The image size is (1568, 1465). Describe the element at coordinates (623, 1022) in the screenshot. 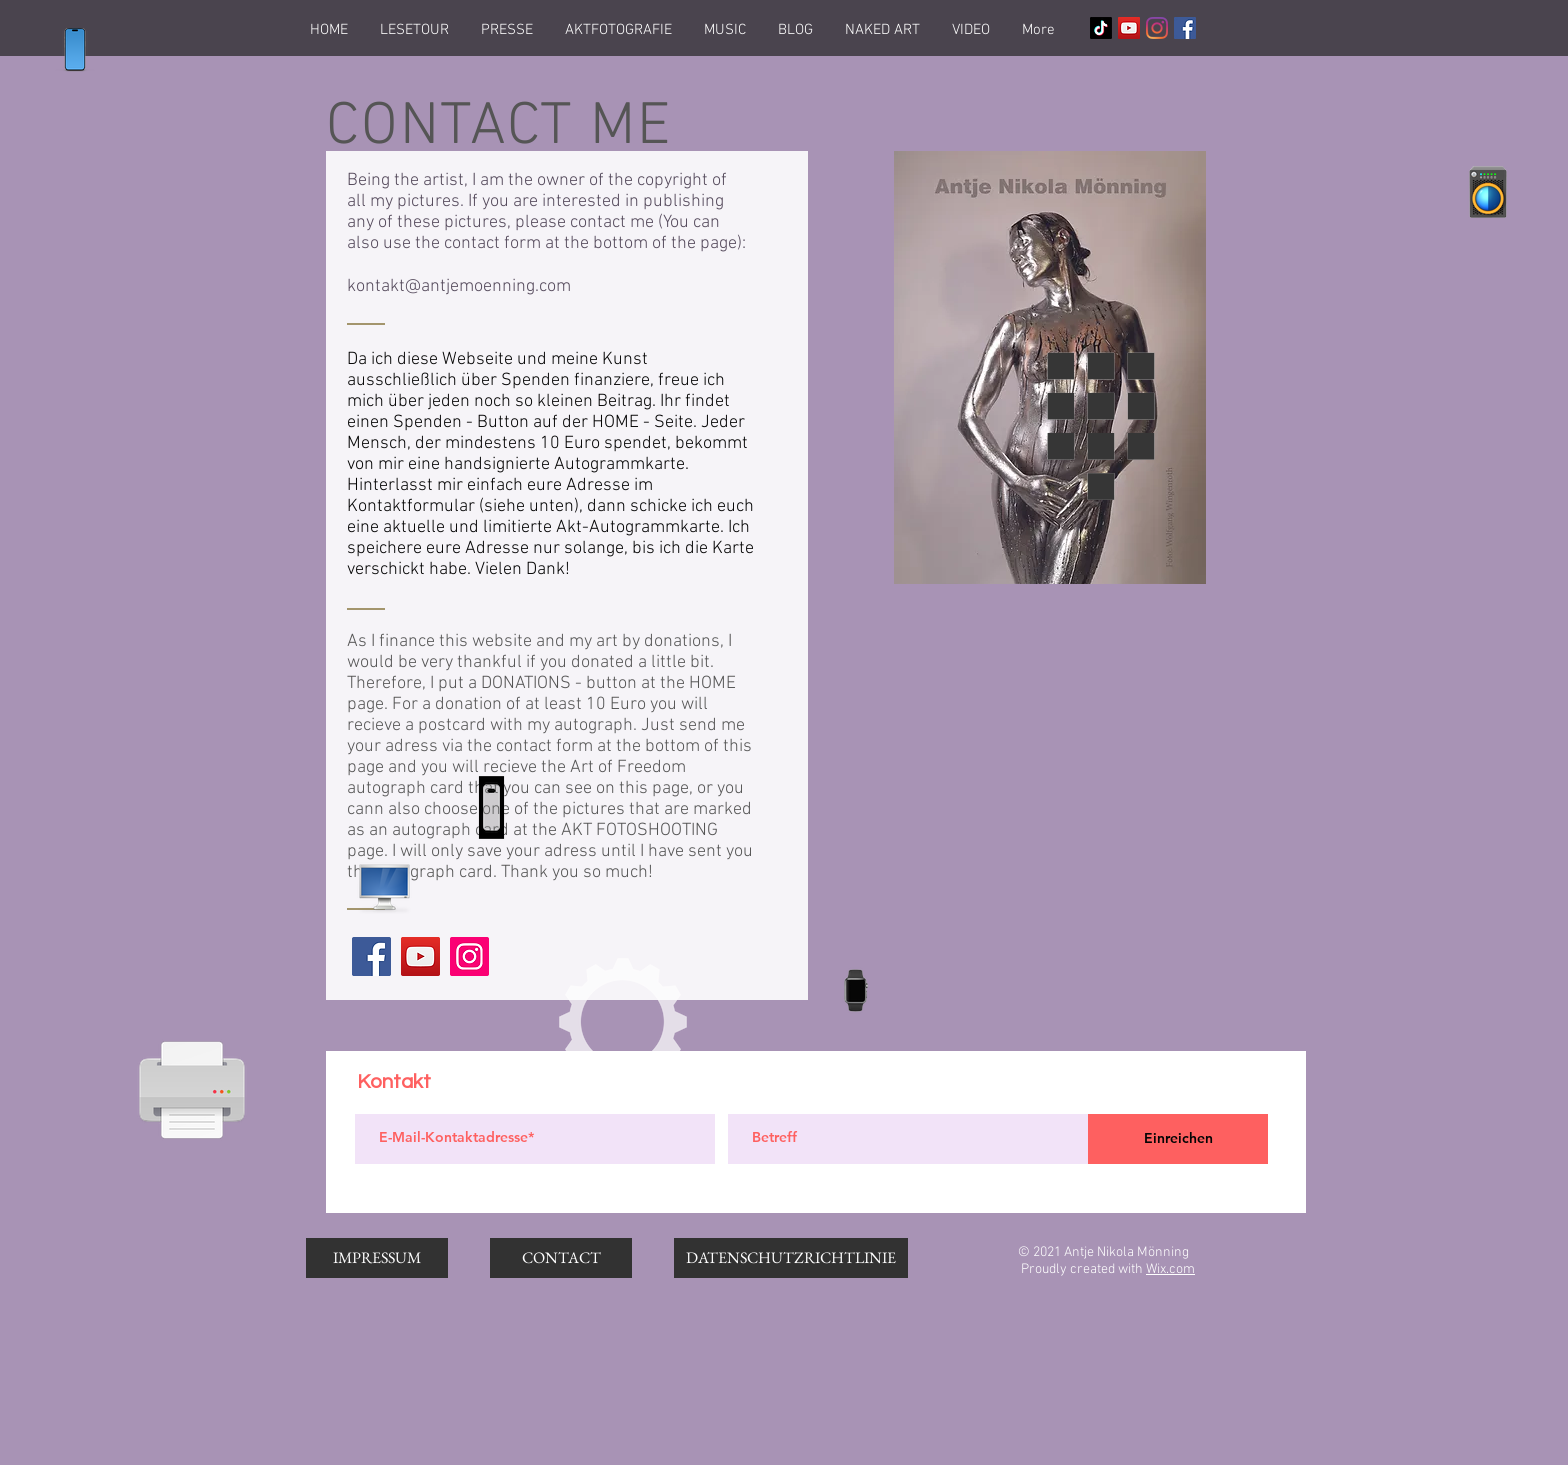

I see `placeholder or missing library behavior indicator` at that location.